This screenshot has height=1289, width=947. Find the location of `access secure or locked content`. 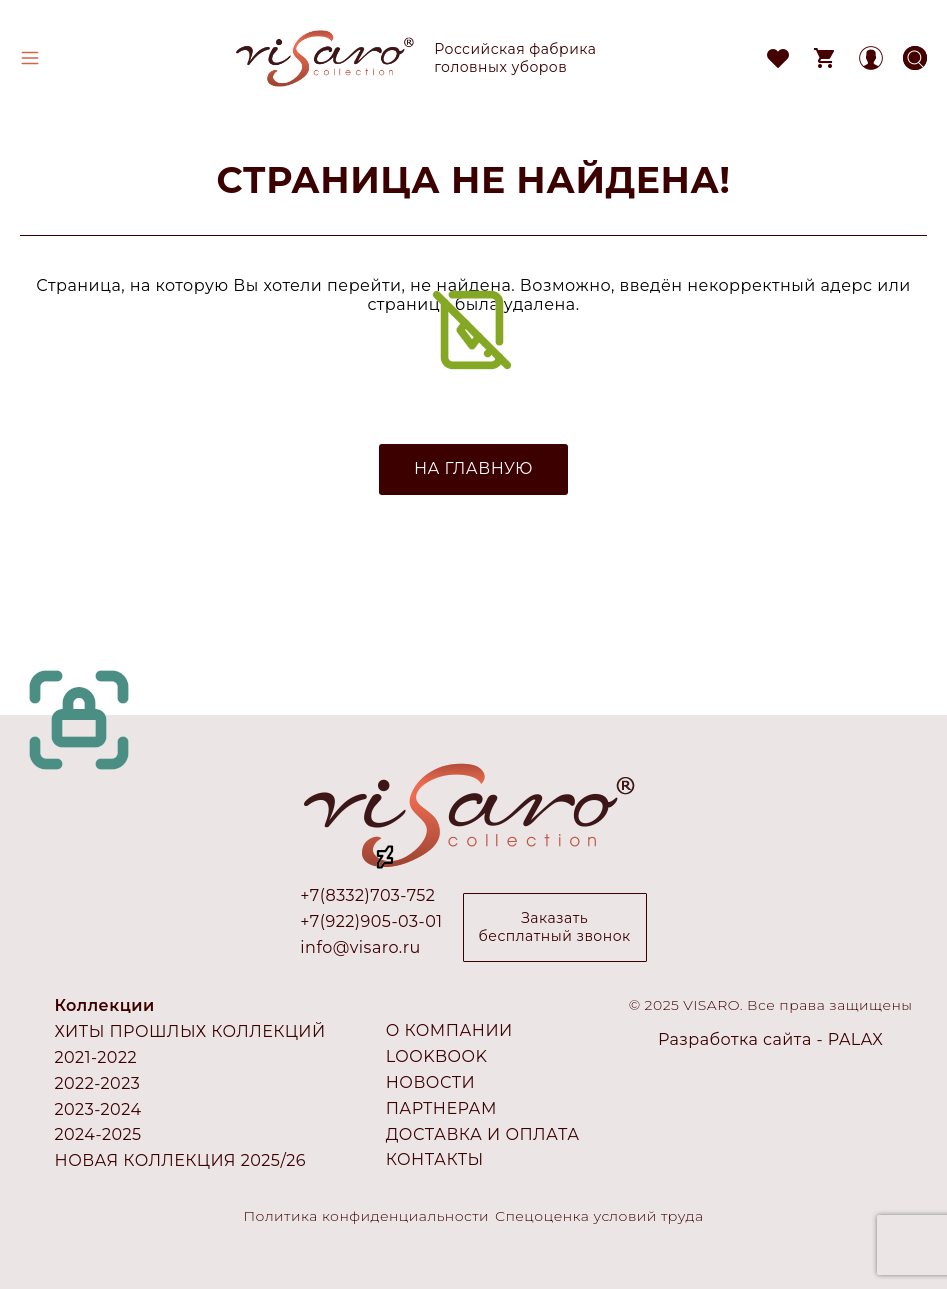

access secure or locked content is located at coordinates (79, 720).